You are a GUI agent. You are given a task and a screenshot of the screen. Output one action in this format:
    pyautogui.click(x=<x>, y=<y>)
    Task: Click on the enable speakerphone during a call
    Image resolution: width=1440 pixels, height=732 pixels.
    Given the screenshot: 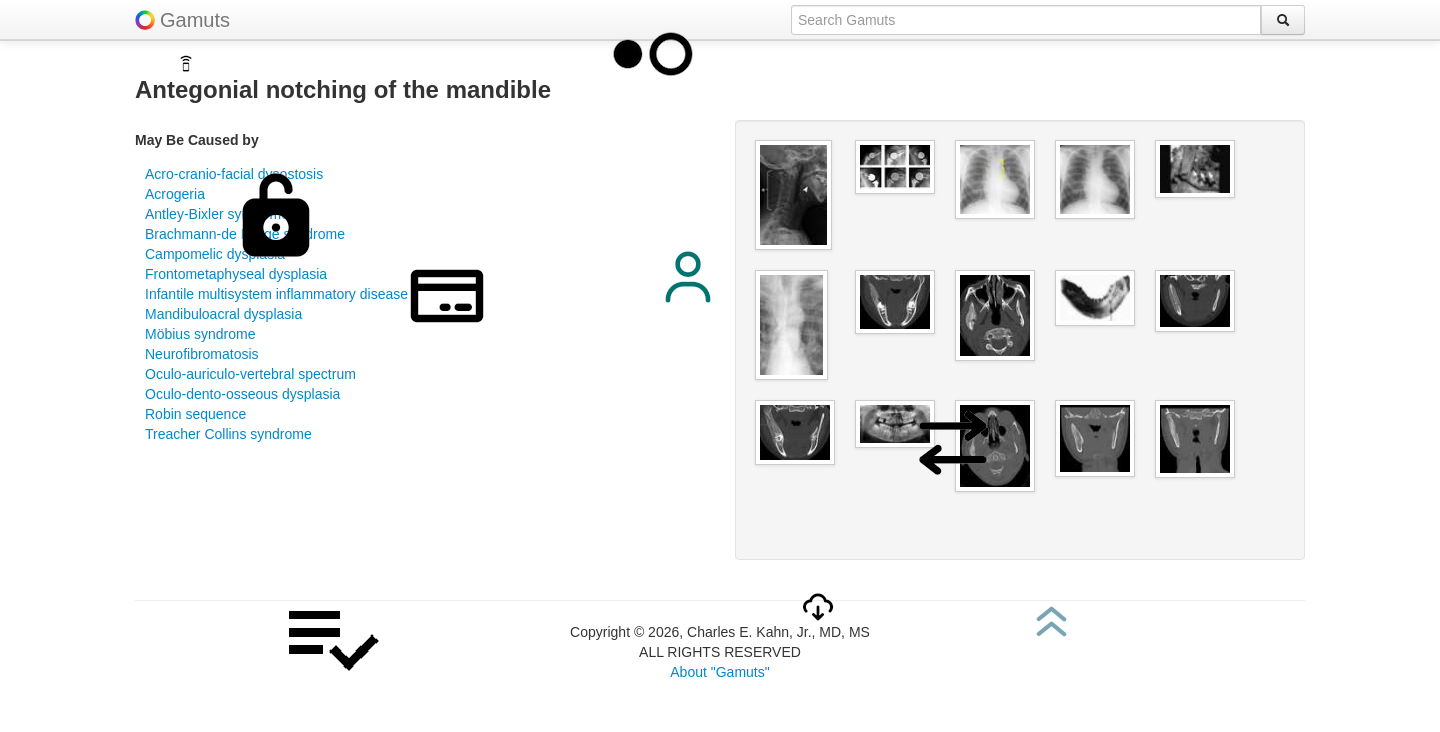 What is the action you would take?
    pyautogui.click(x=186, y=64)
    